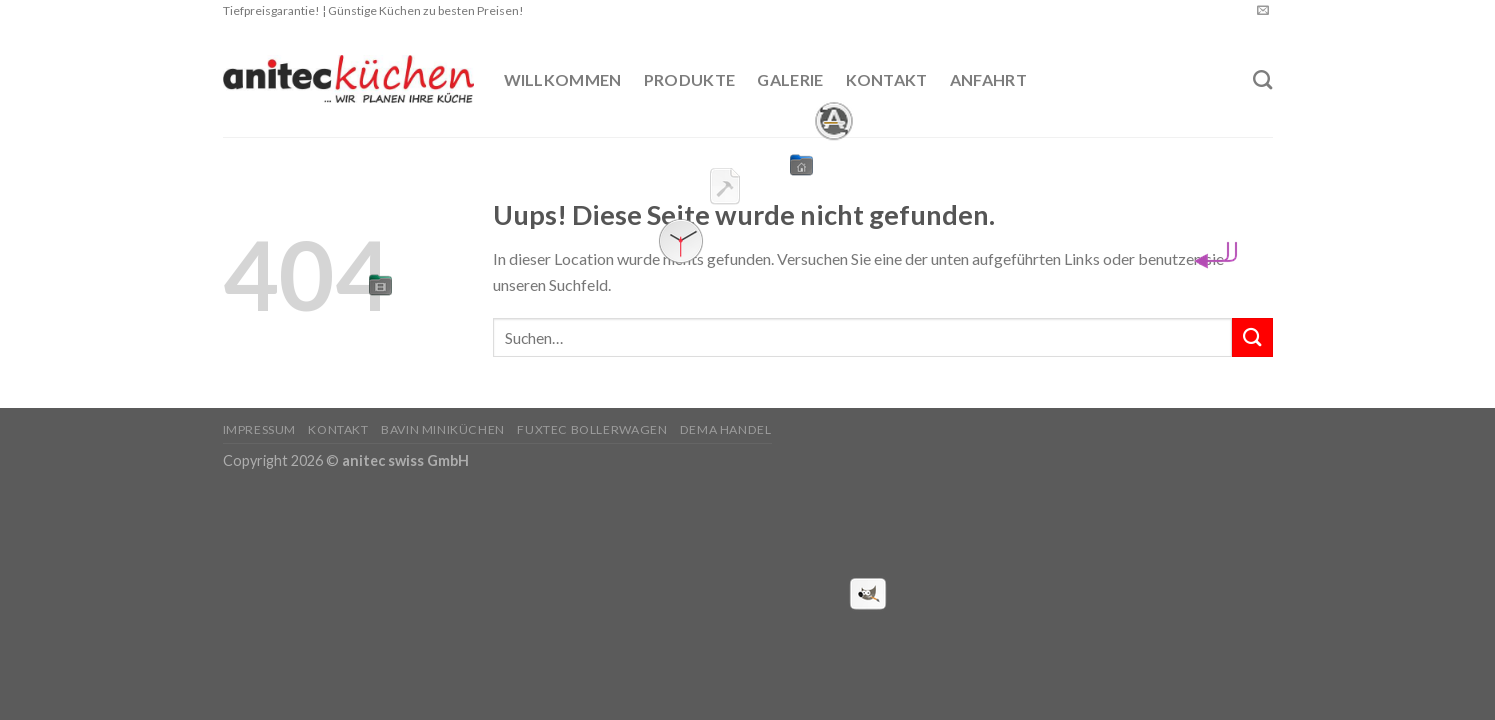 The width and height of the screenshot is (1495, 720). Describe the element at coordinates (681, 241) in the screenshot. I see `open date and time settings` at that location.